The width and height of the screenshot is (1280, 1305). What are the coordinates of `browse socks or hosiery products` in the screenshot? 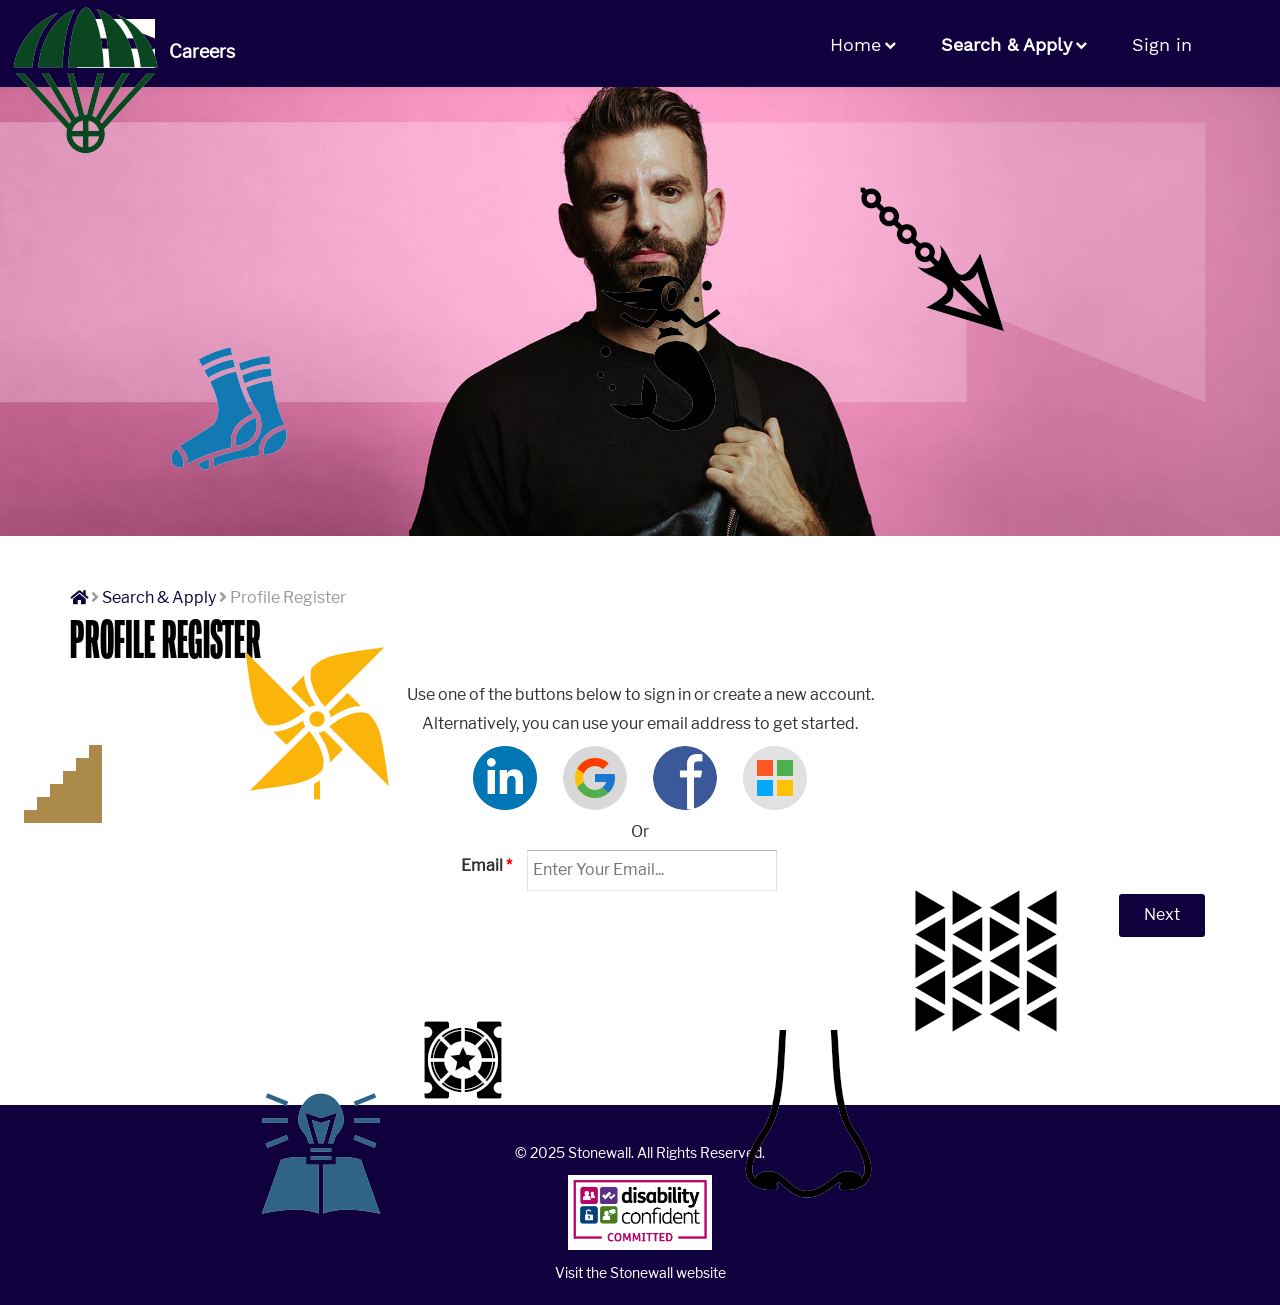 It's located at (229, 408).